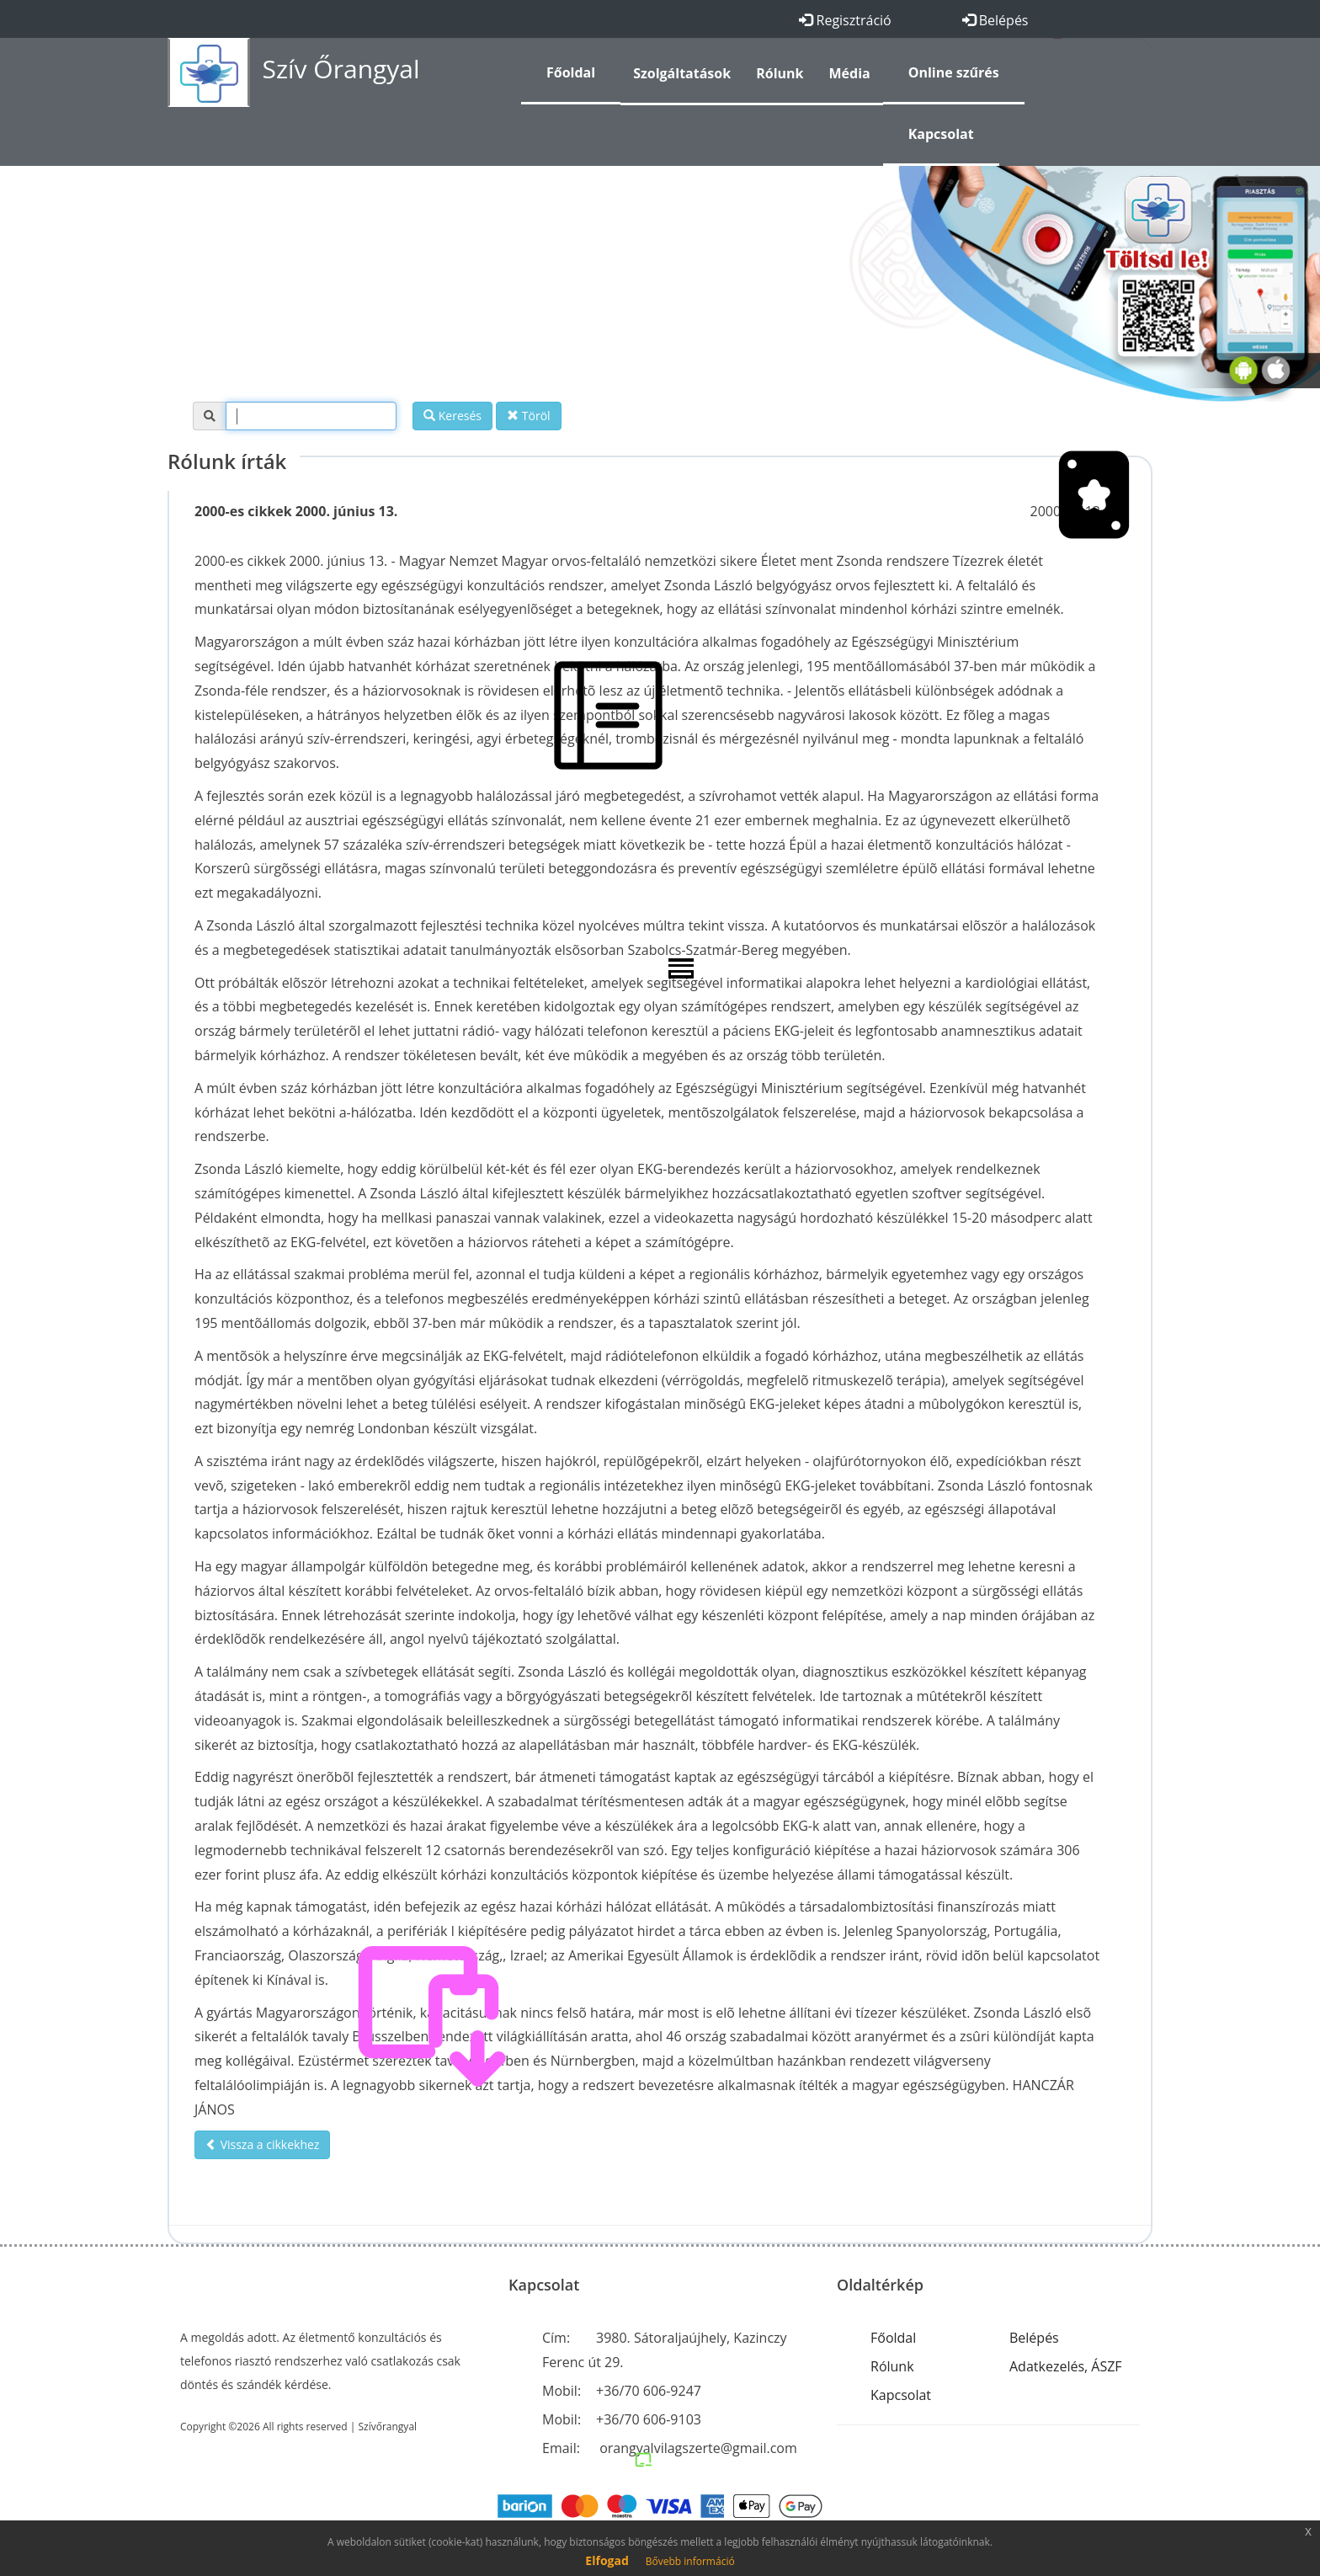  I want to click on split view horizontally, so click(681, 968).